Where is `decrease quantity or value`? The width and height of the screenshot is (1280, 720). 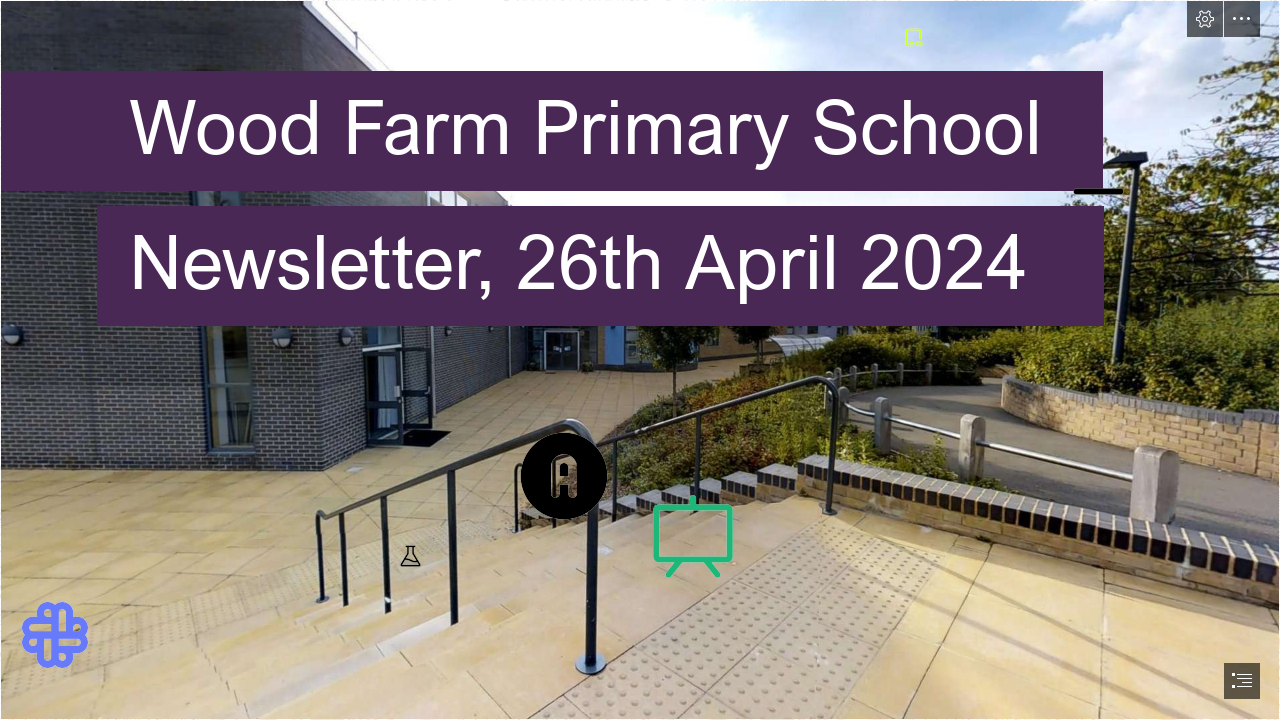
decrease quantity or value is located at coordinates (1098, 191).